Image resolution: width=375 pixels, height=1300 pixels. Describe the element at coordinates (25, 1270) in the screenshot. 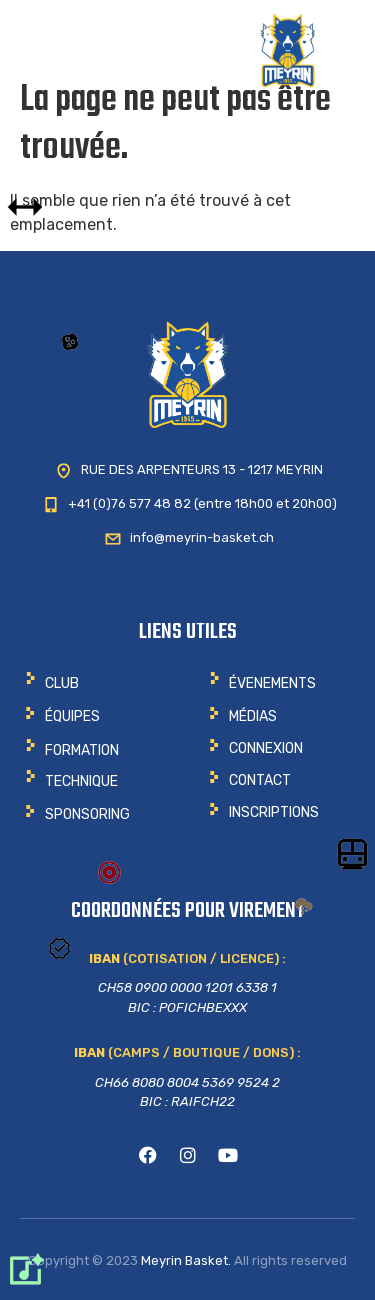

I see `ai-powered music or audio generation` at that location.